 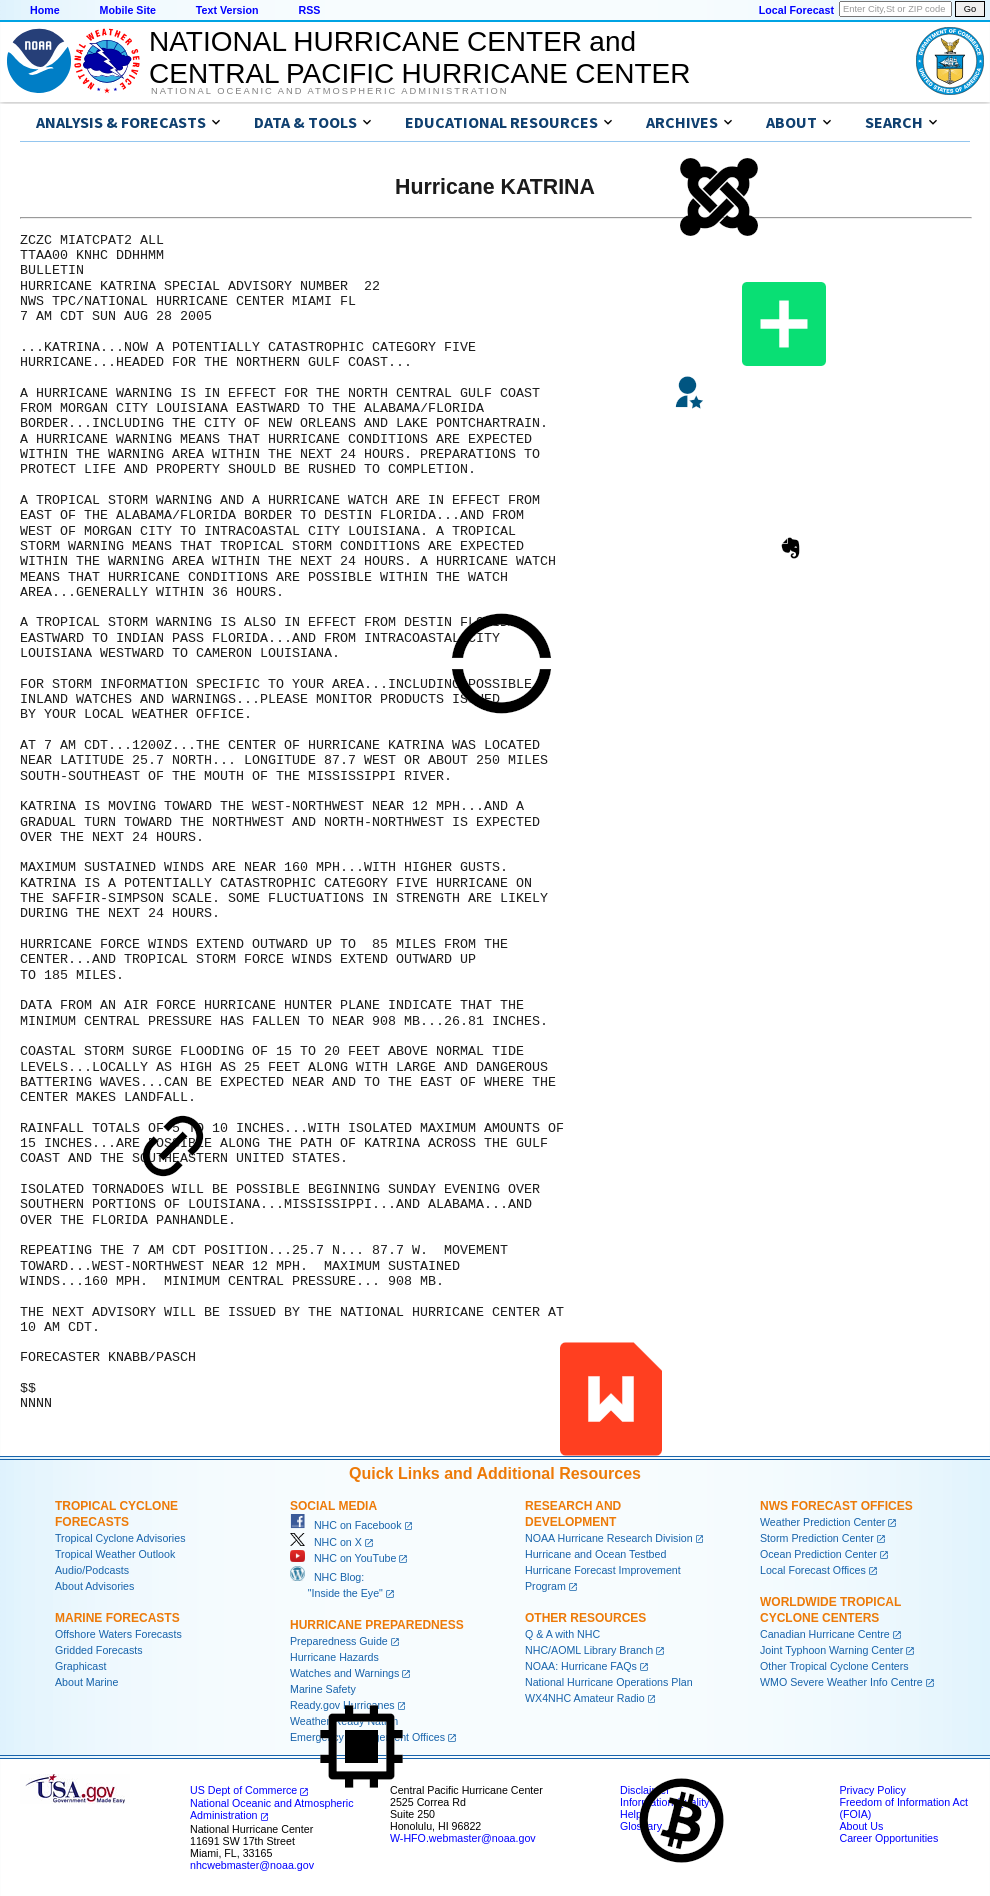 What do you see at coordinates (361, 1746) in the screenshot?
I see `view CPU or processor information` at bounding box center [361, 1746].